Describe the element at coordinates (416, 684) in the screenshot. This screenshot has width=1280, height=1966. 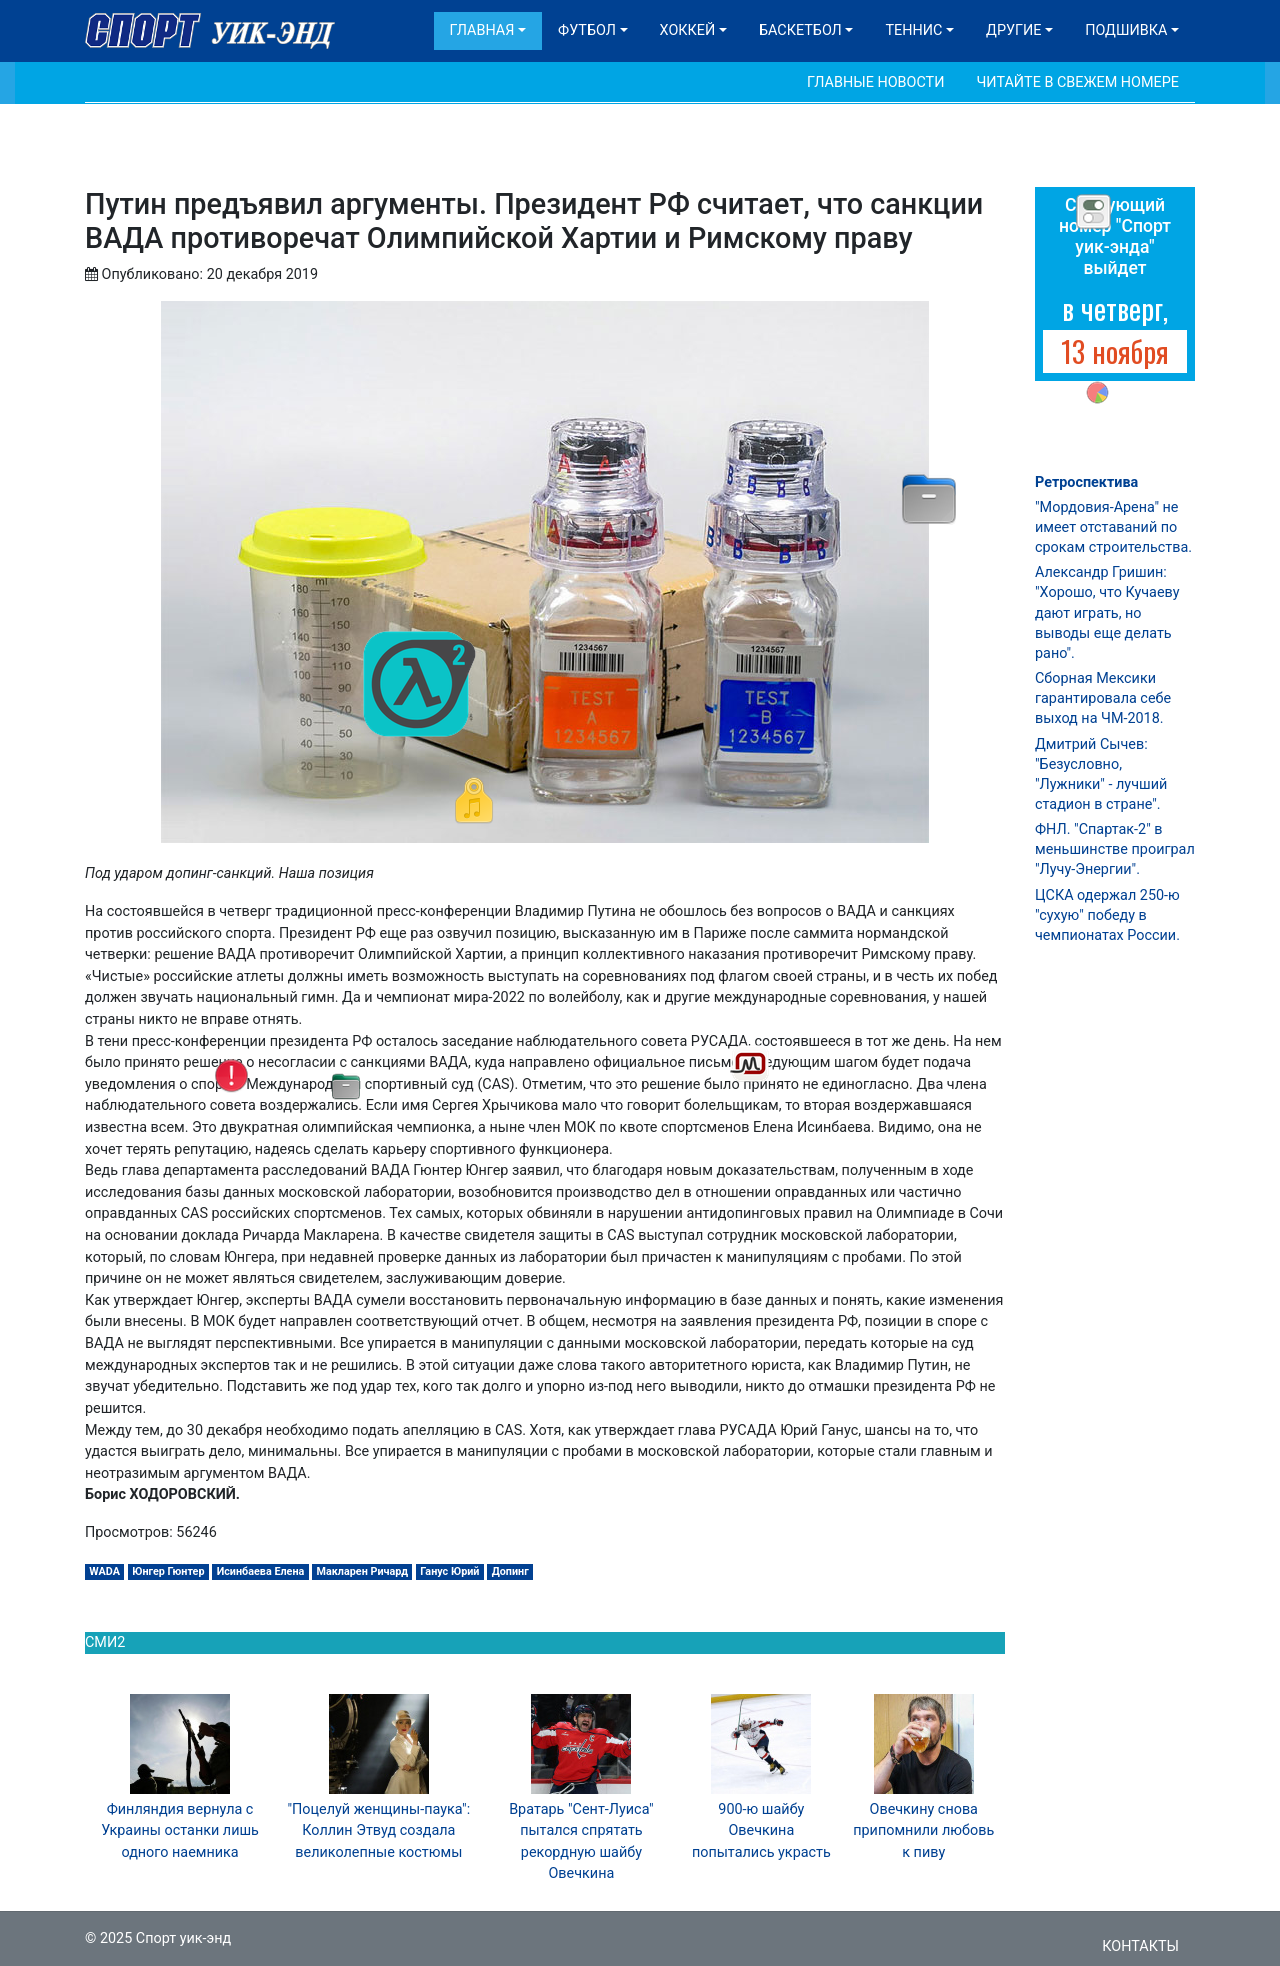
I see `launch Half-Life 2: Lost Coast` at that location.